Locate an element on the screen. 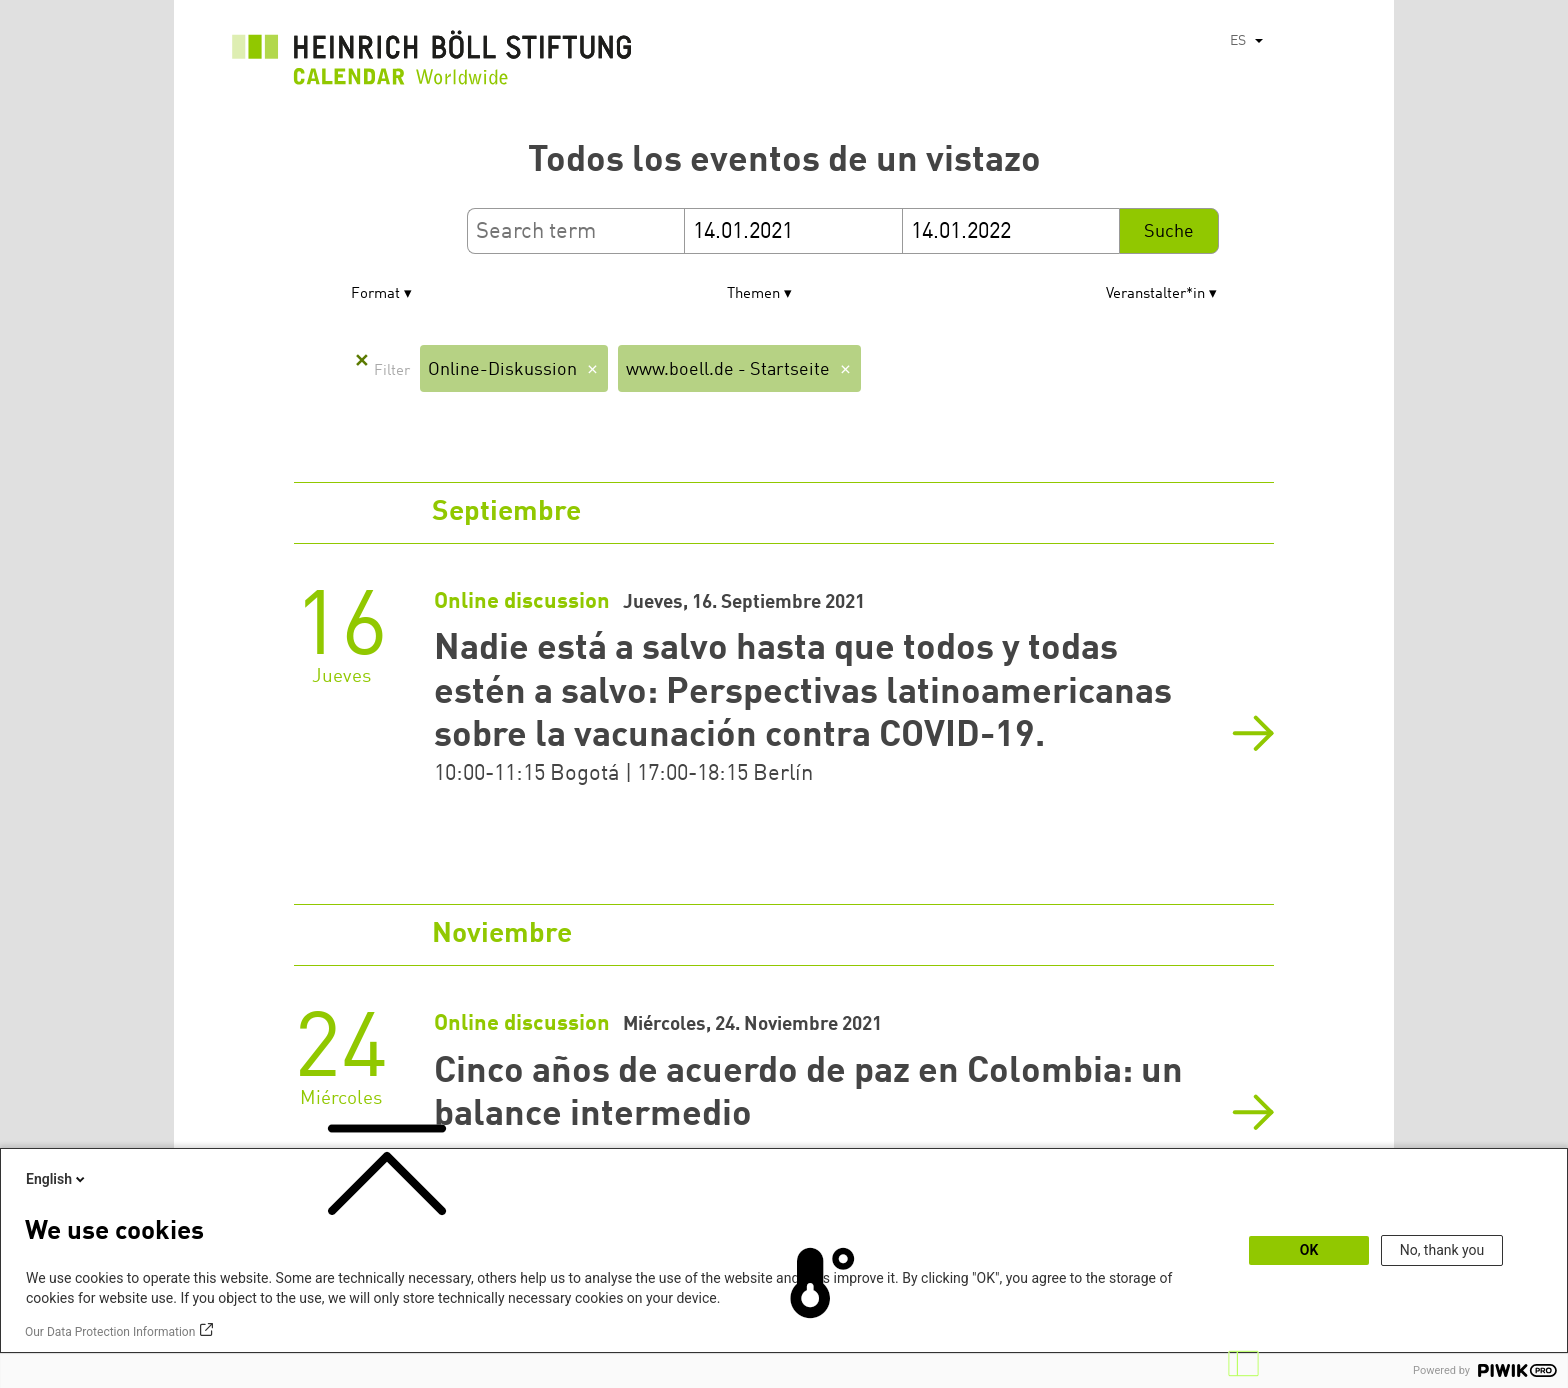 The image size is (1568, 1388). toggle sidebar panel visibility is located at coordinates (1243, 1363).